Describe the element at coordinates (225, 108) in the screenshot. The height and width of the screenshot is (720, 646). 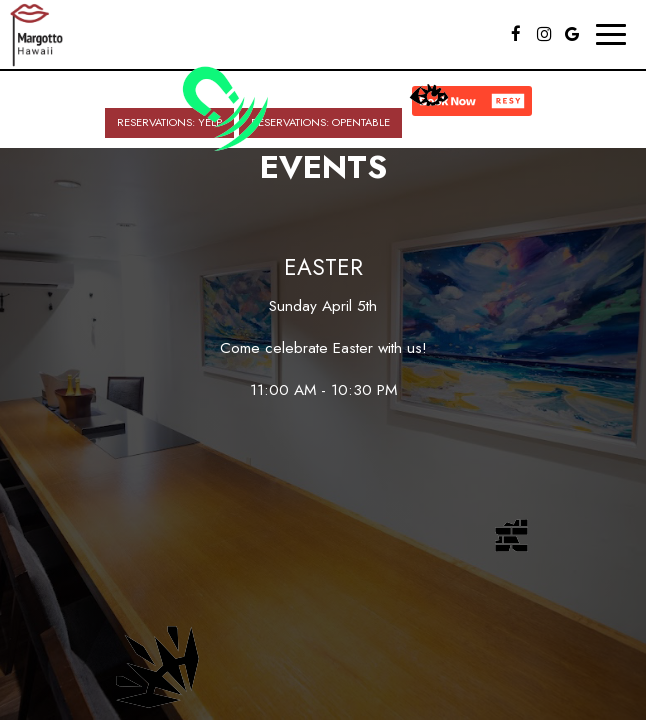
I see `attract or collect items in a game` at that location.